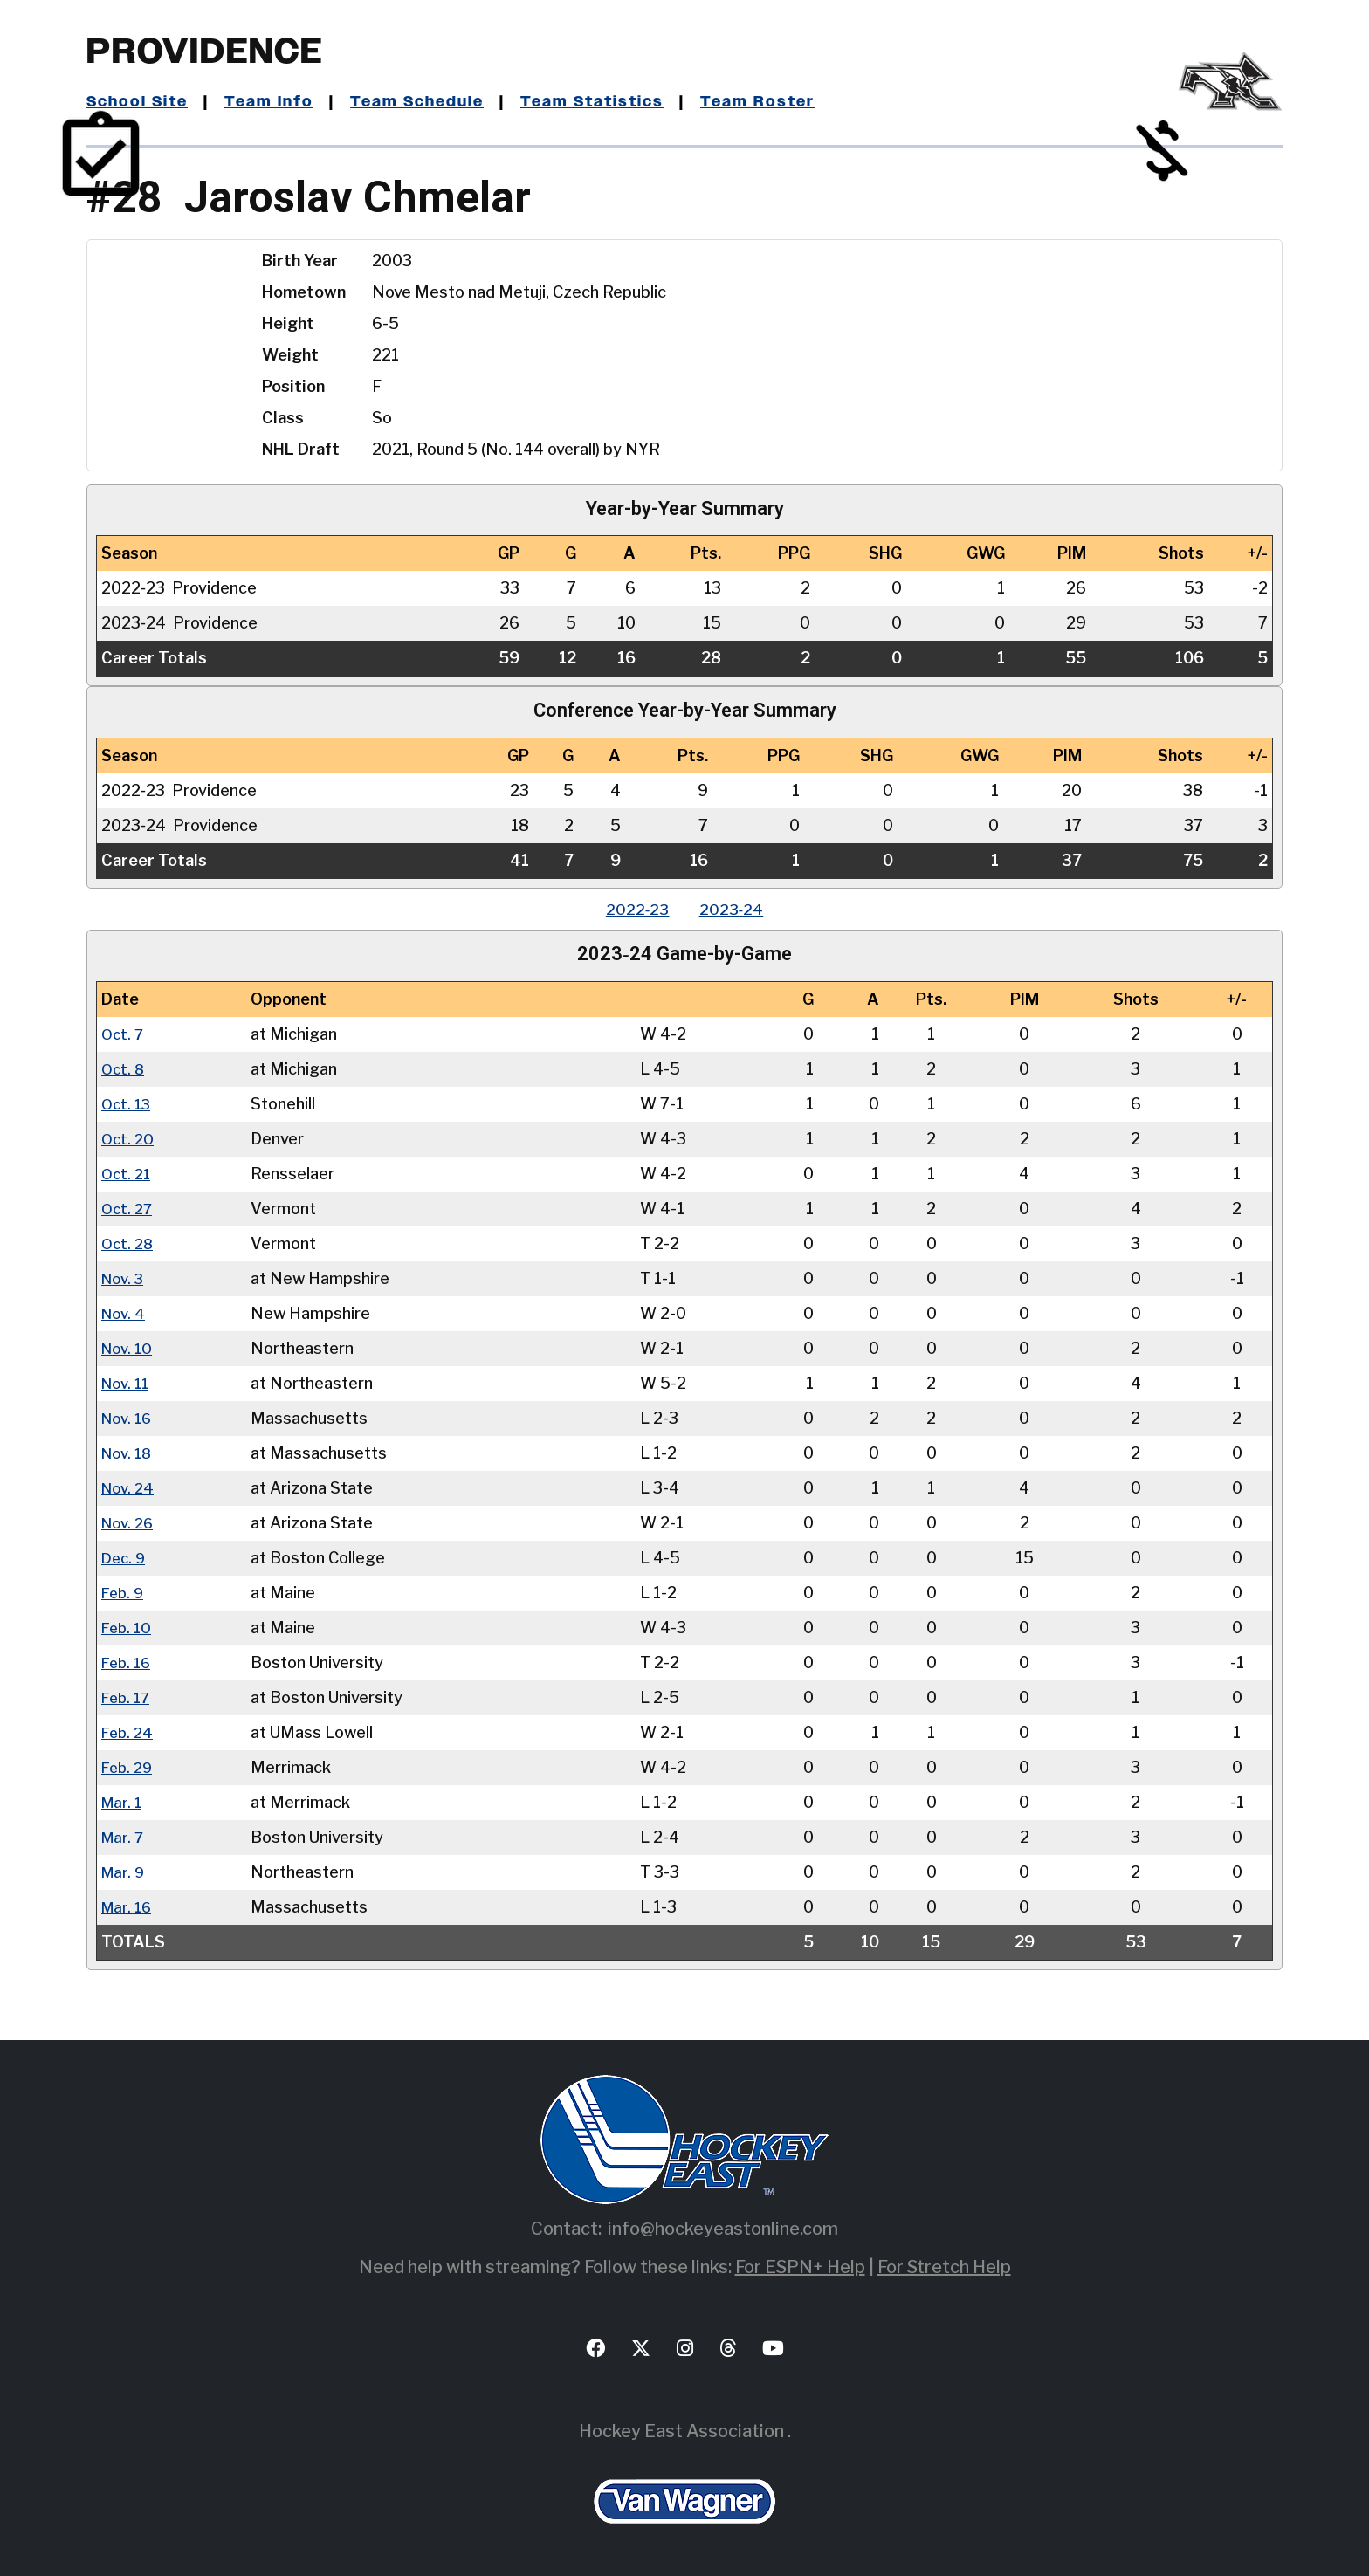  Describe the element at coordinates (100, 157) in the screenshot. I see `task completed successfully` at that location.